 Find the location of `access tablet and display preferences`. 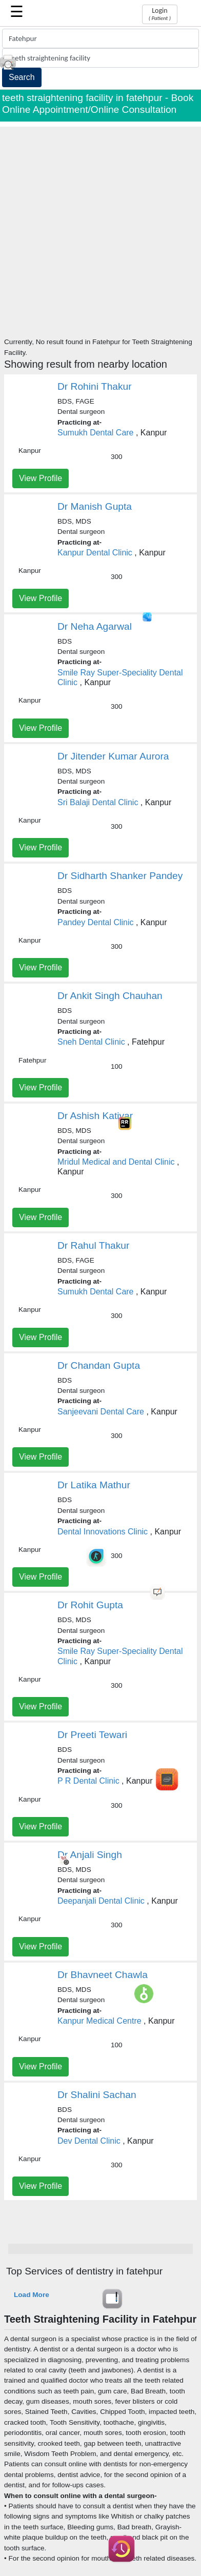

access tablet and display preferences is located at coordinates (112, 2299).